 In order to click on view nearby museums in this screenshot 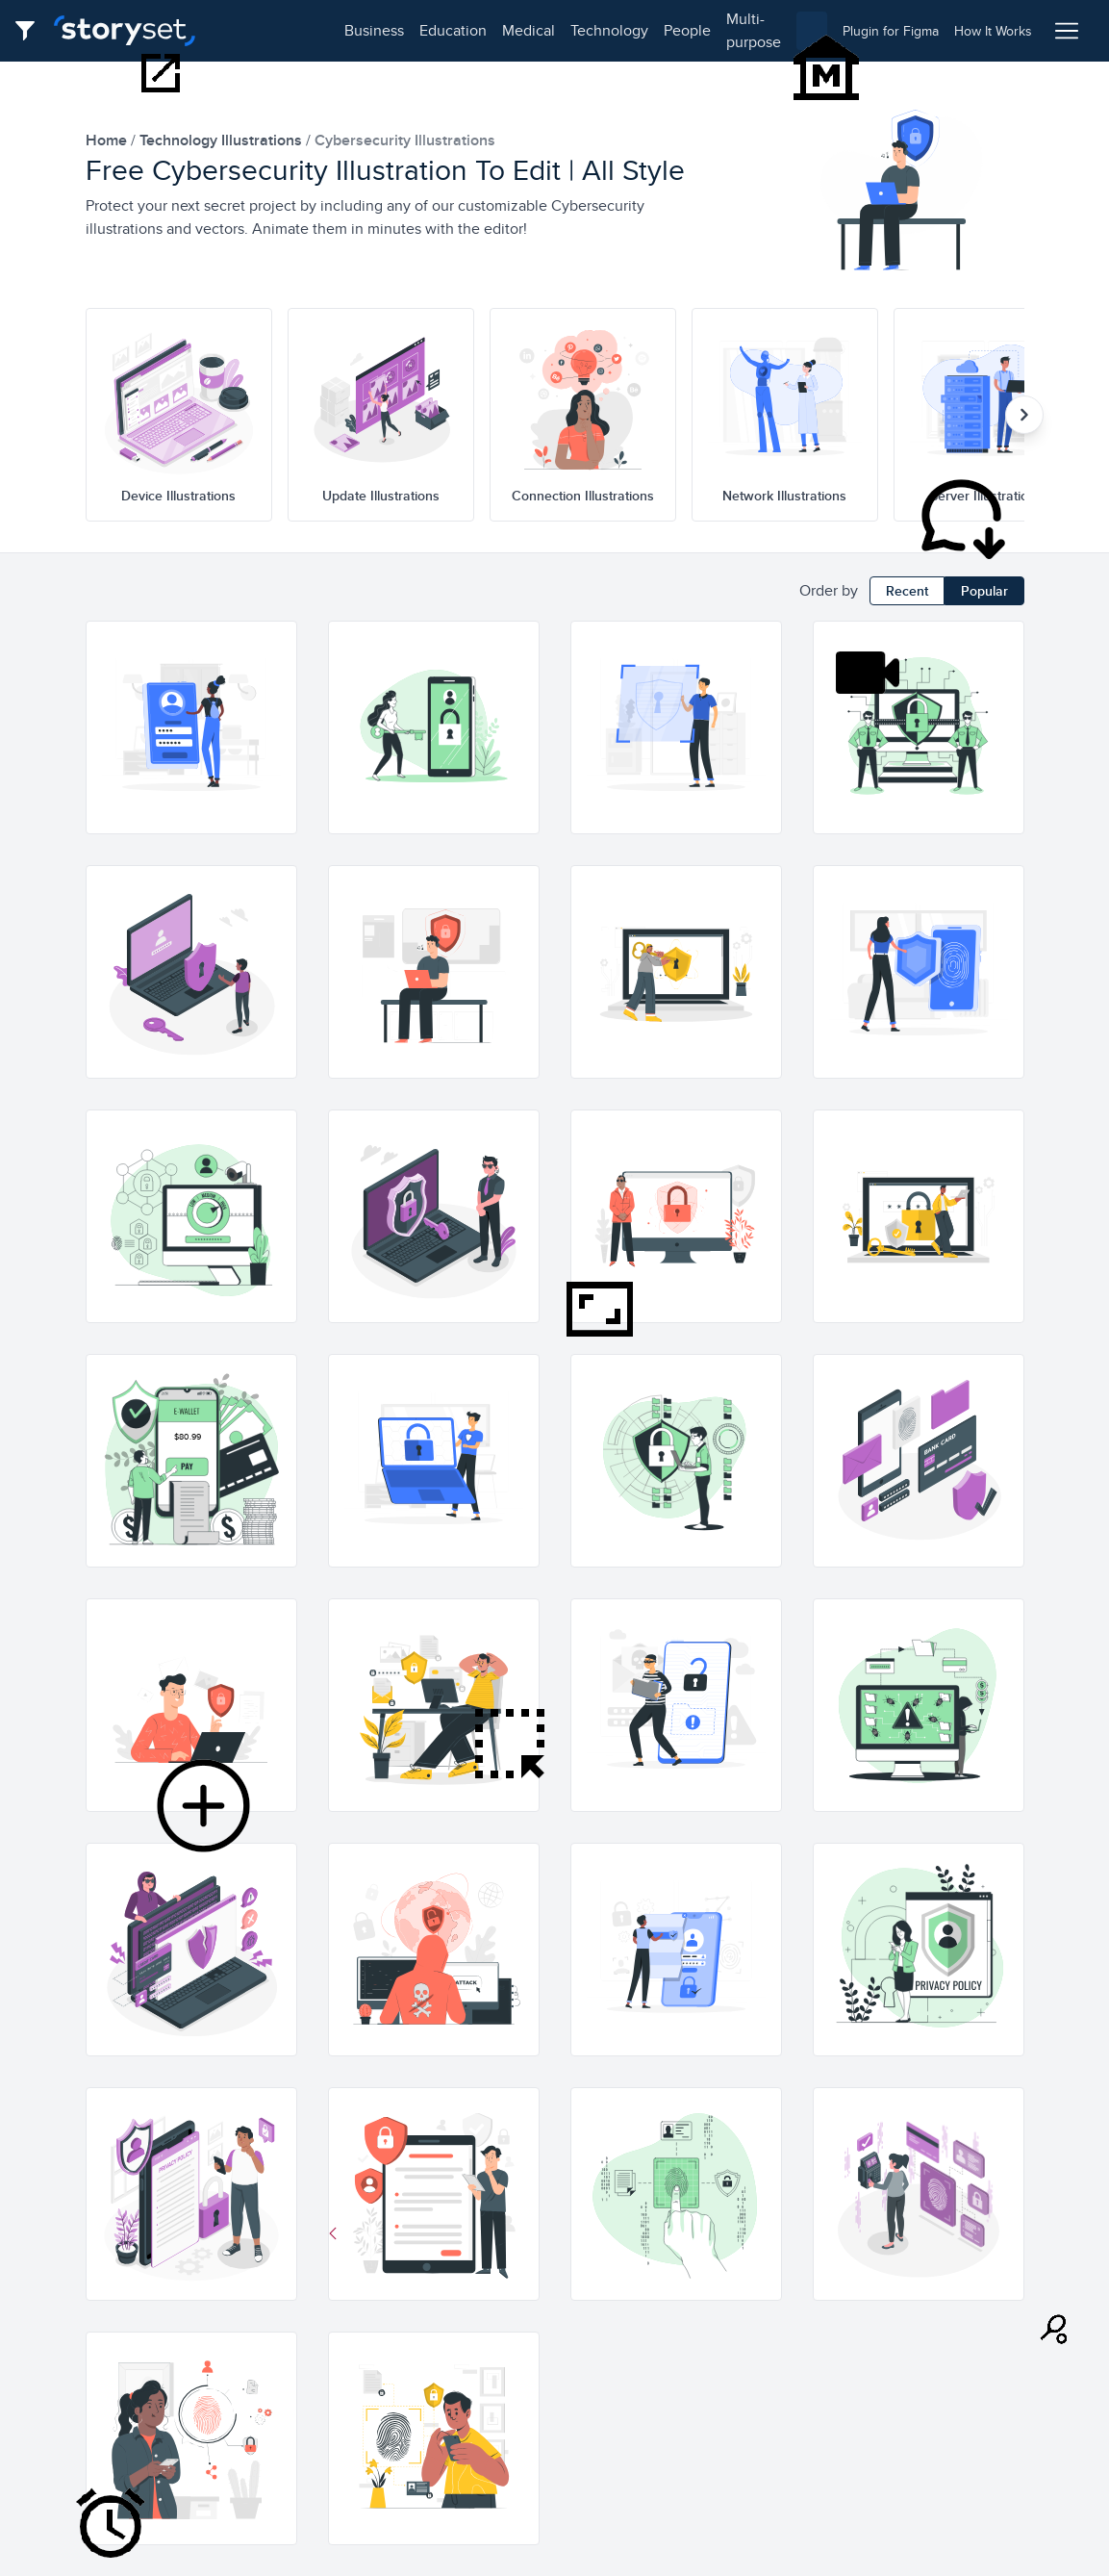, I will do `click(826, 67)`.